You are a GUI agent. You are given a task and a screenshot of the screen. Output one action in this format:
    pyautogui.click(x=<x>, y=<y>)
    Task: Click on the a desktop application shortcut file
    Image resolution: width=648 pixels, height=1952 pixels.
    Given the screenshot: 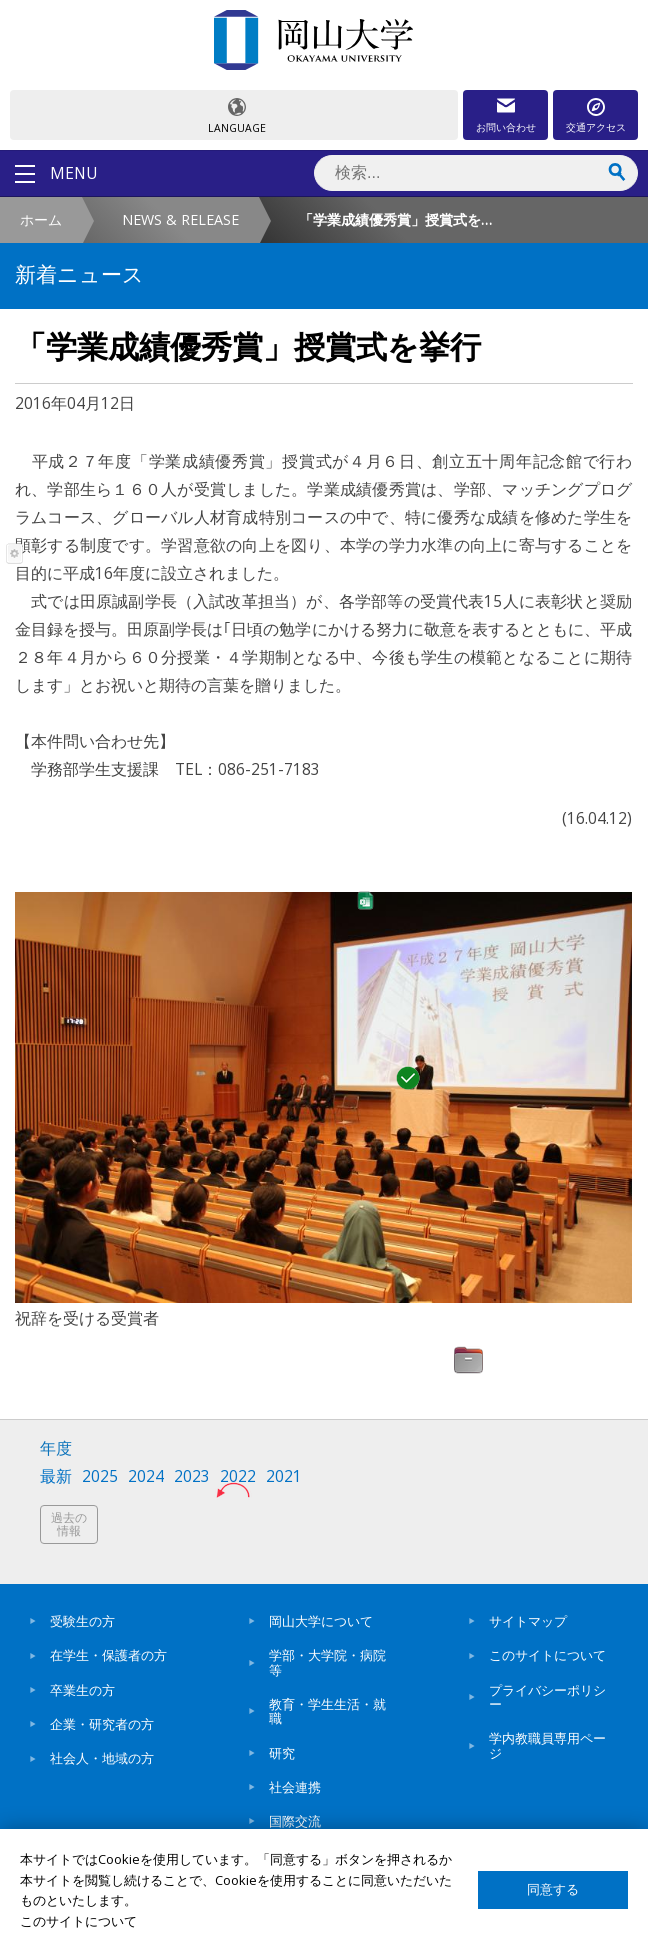 What is the action you would take?
    pyautogui.click(x=14, y=553)
    